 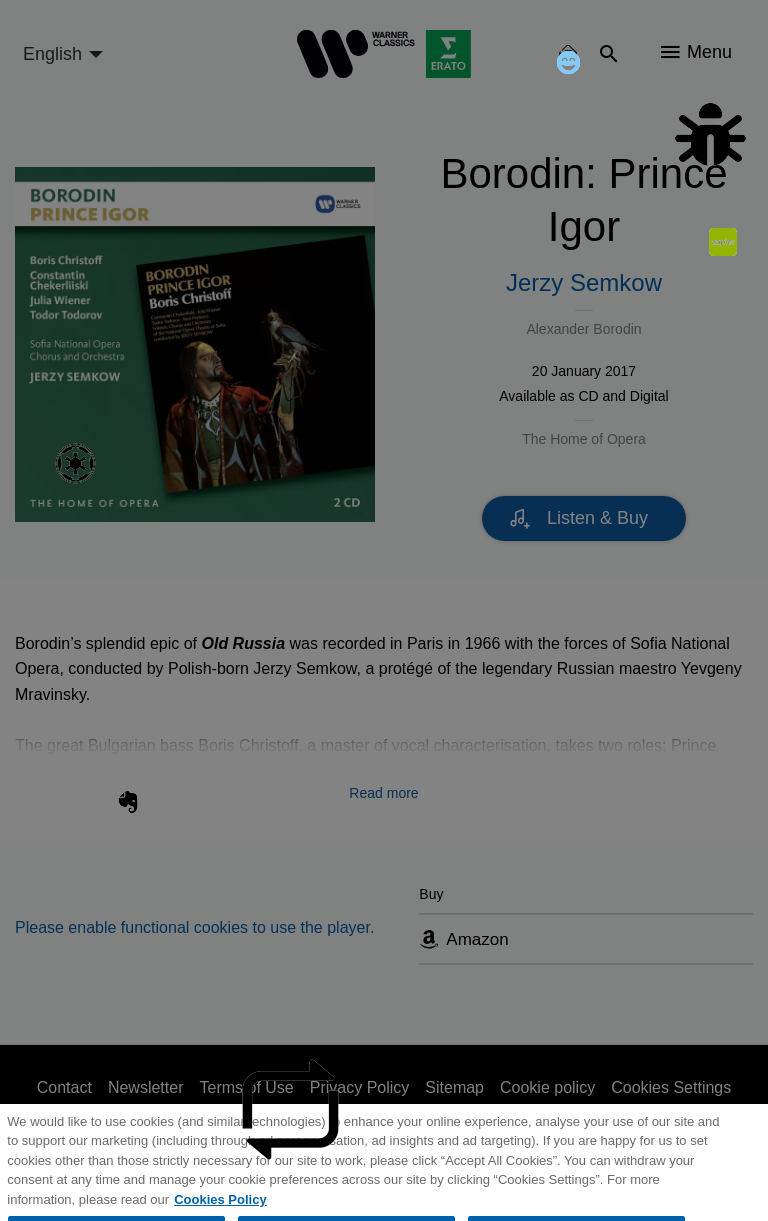 I want to click on enable repeat or loop playback, so click(x=290, y=1109).